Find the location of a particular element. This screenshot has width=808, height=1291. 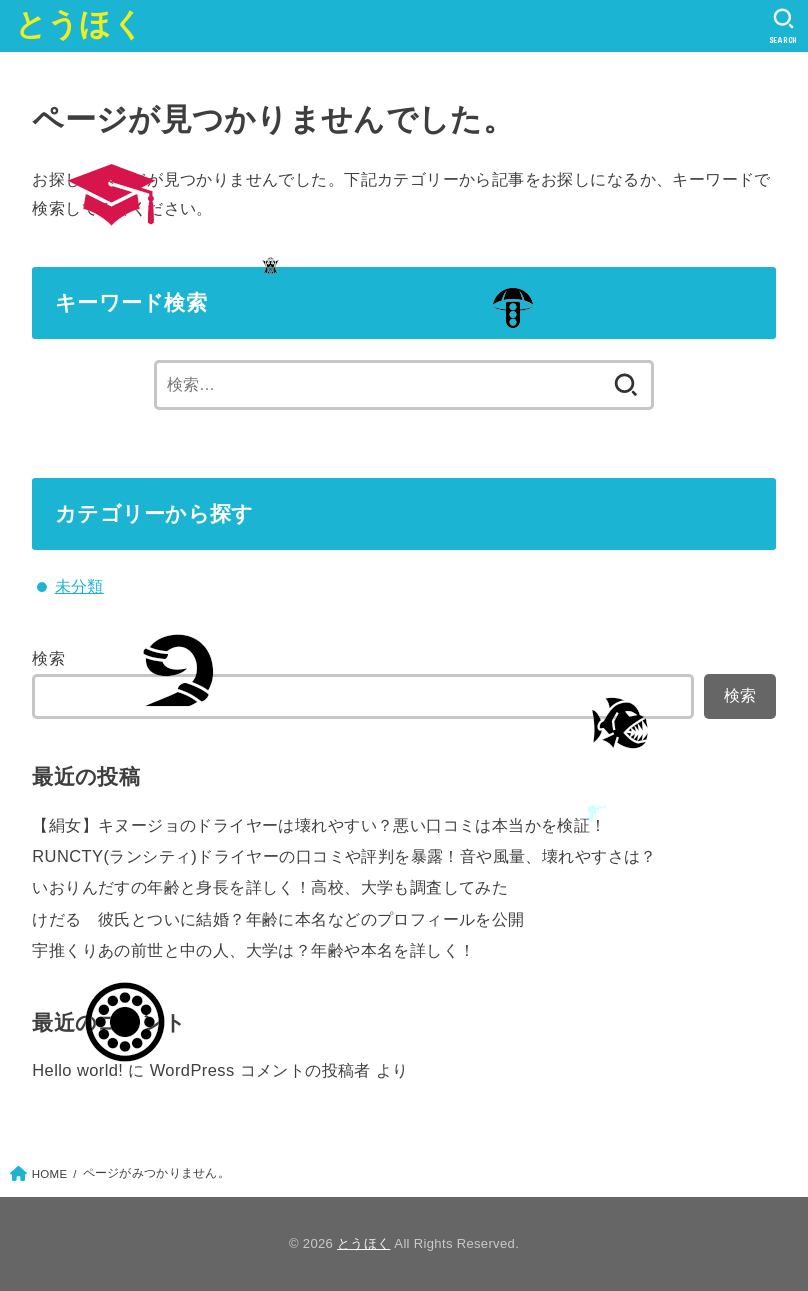

access education or learning features is located at coordinates (111, 195).